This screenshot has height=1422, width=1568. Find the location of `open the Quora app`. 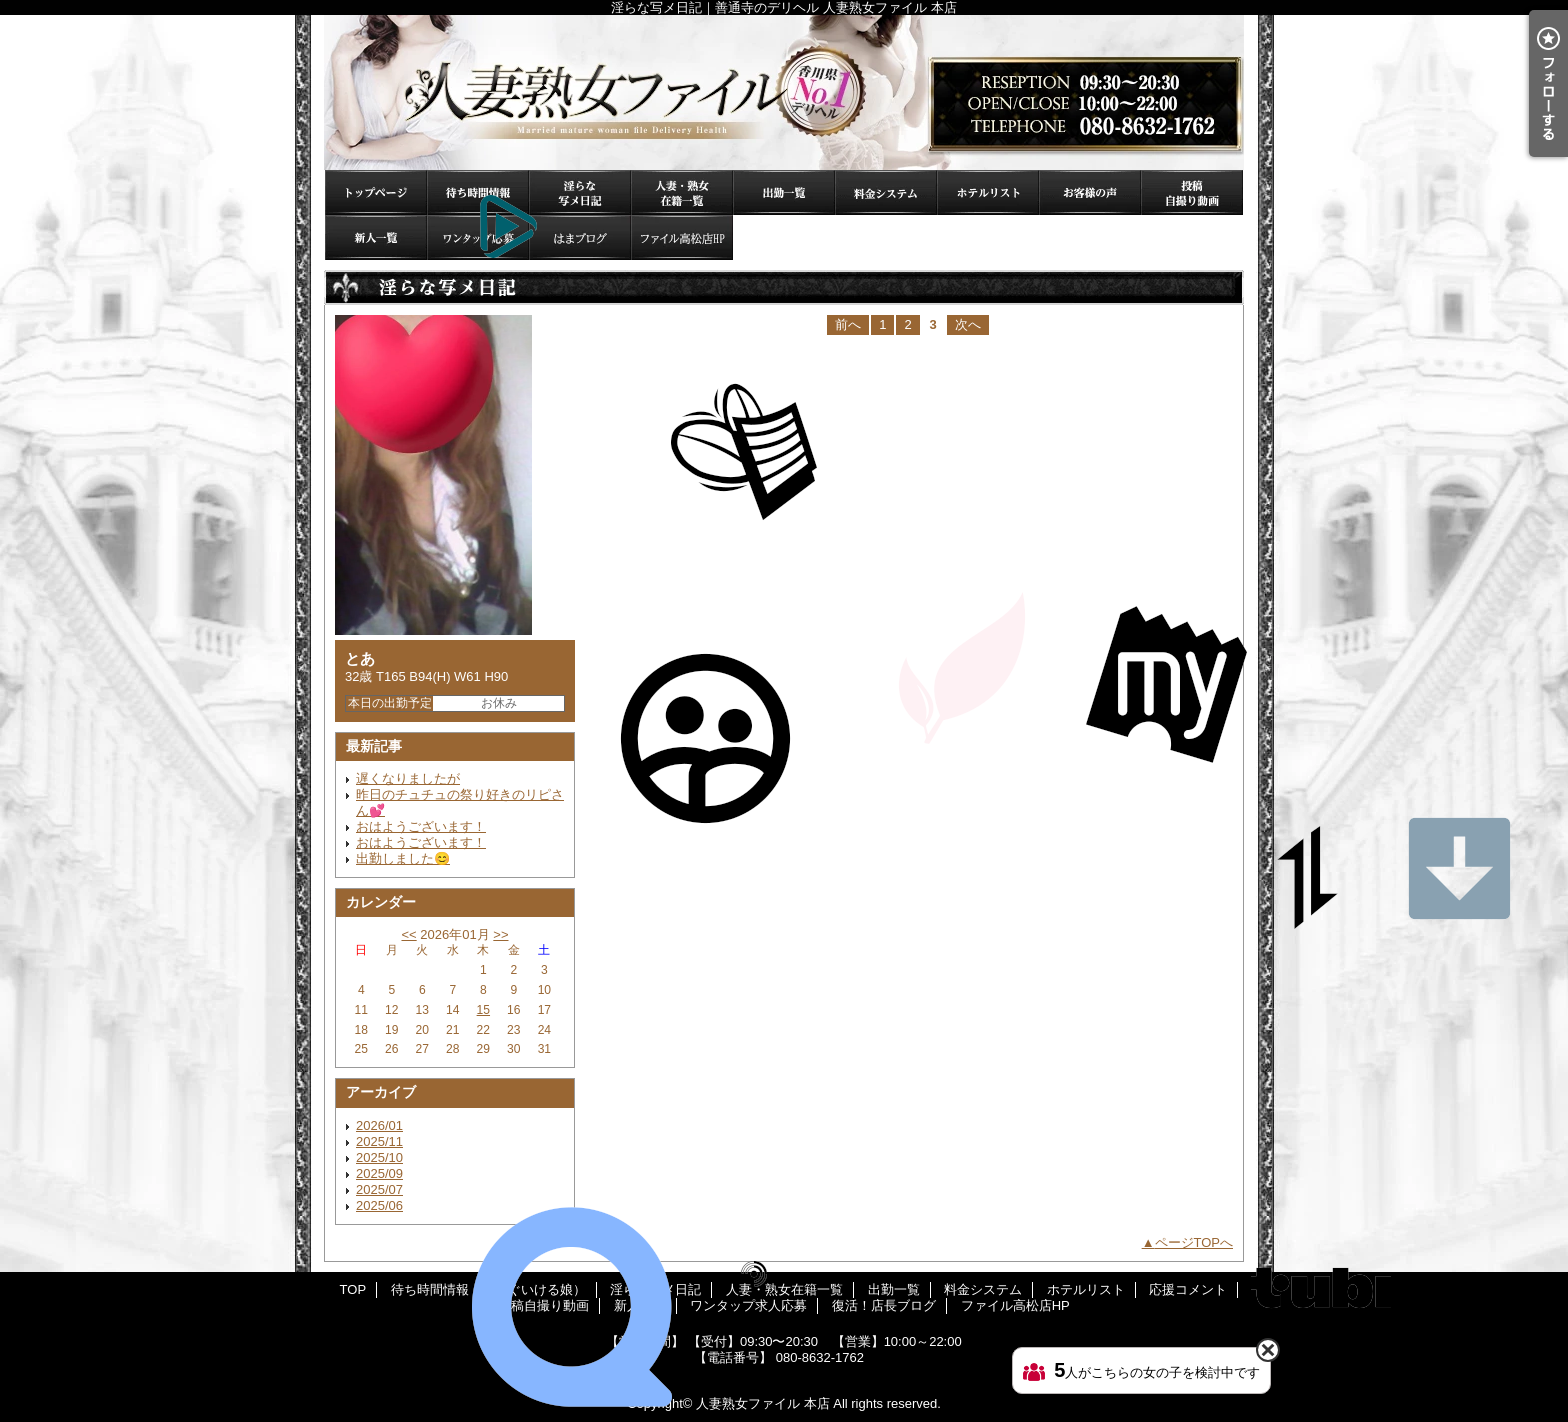

open the Quora app is located at coordinates (572, 1307).